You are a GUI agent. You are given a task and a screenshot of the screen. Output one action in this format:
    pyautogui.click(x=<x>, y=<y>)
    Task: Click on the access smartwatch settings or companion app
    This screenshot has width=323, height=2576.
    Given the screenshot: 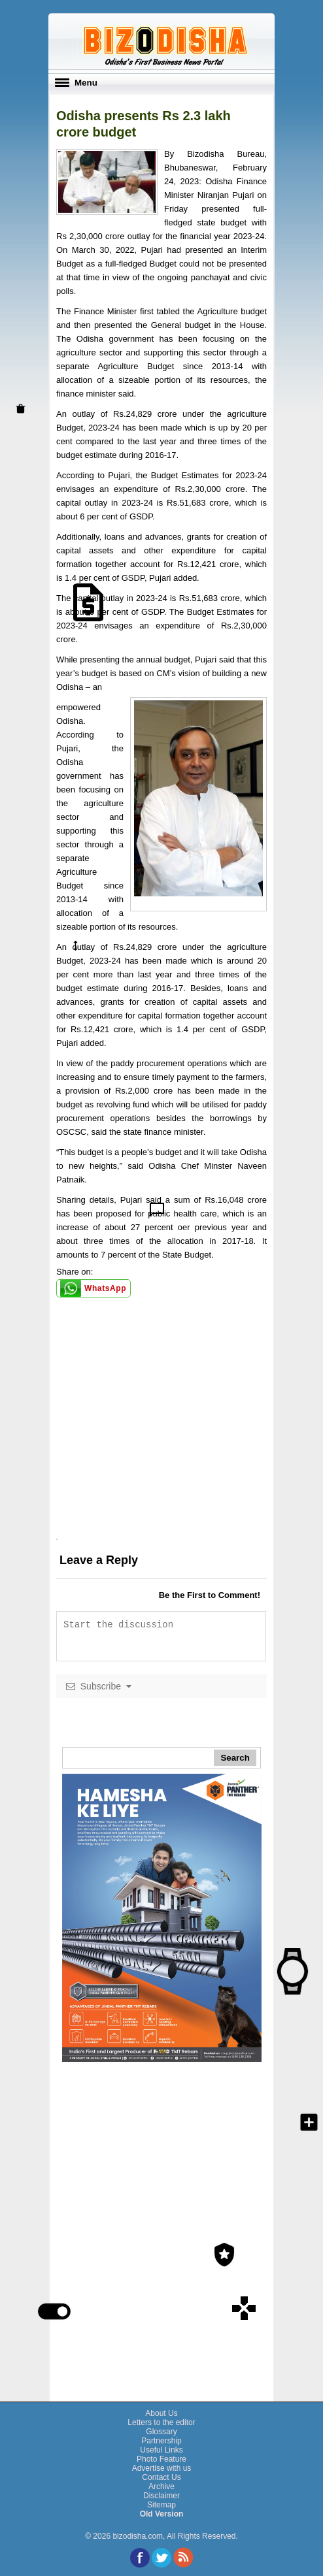 What is the action you would take?
    pyautogui.click(x=292, y=1971)
    